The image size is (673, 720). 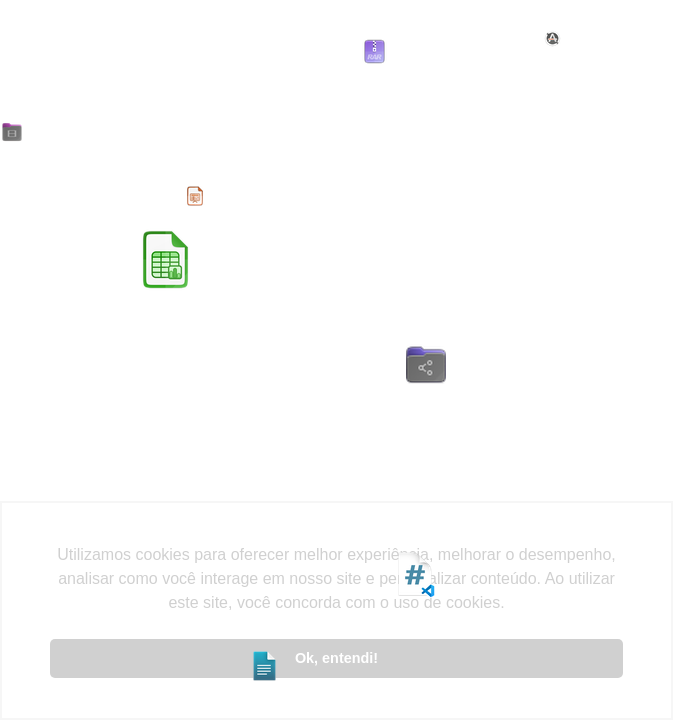 What do you see at coordinates (12, 132) in the screenshot?
I see `open your videos folder` at bounding box center [12, 132].